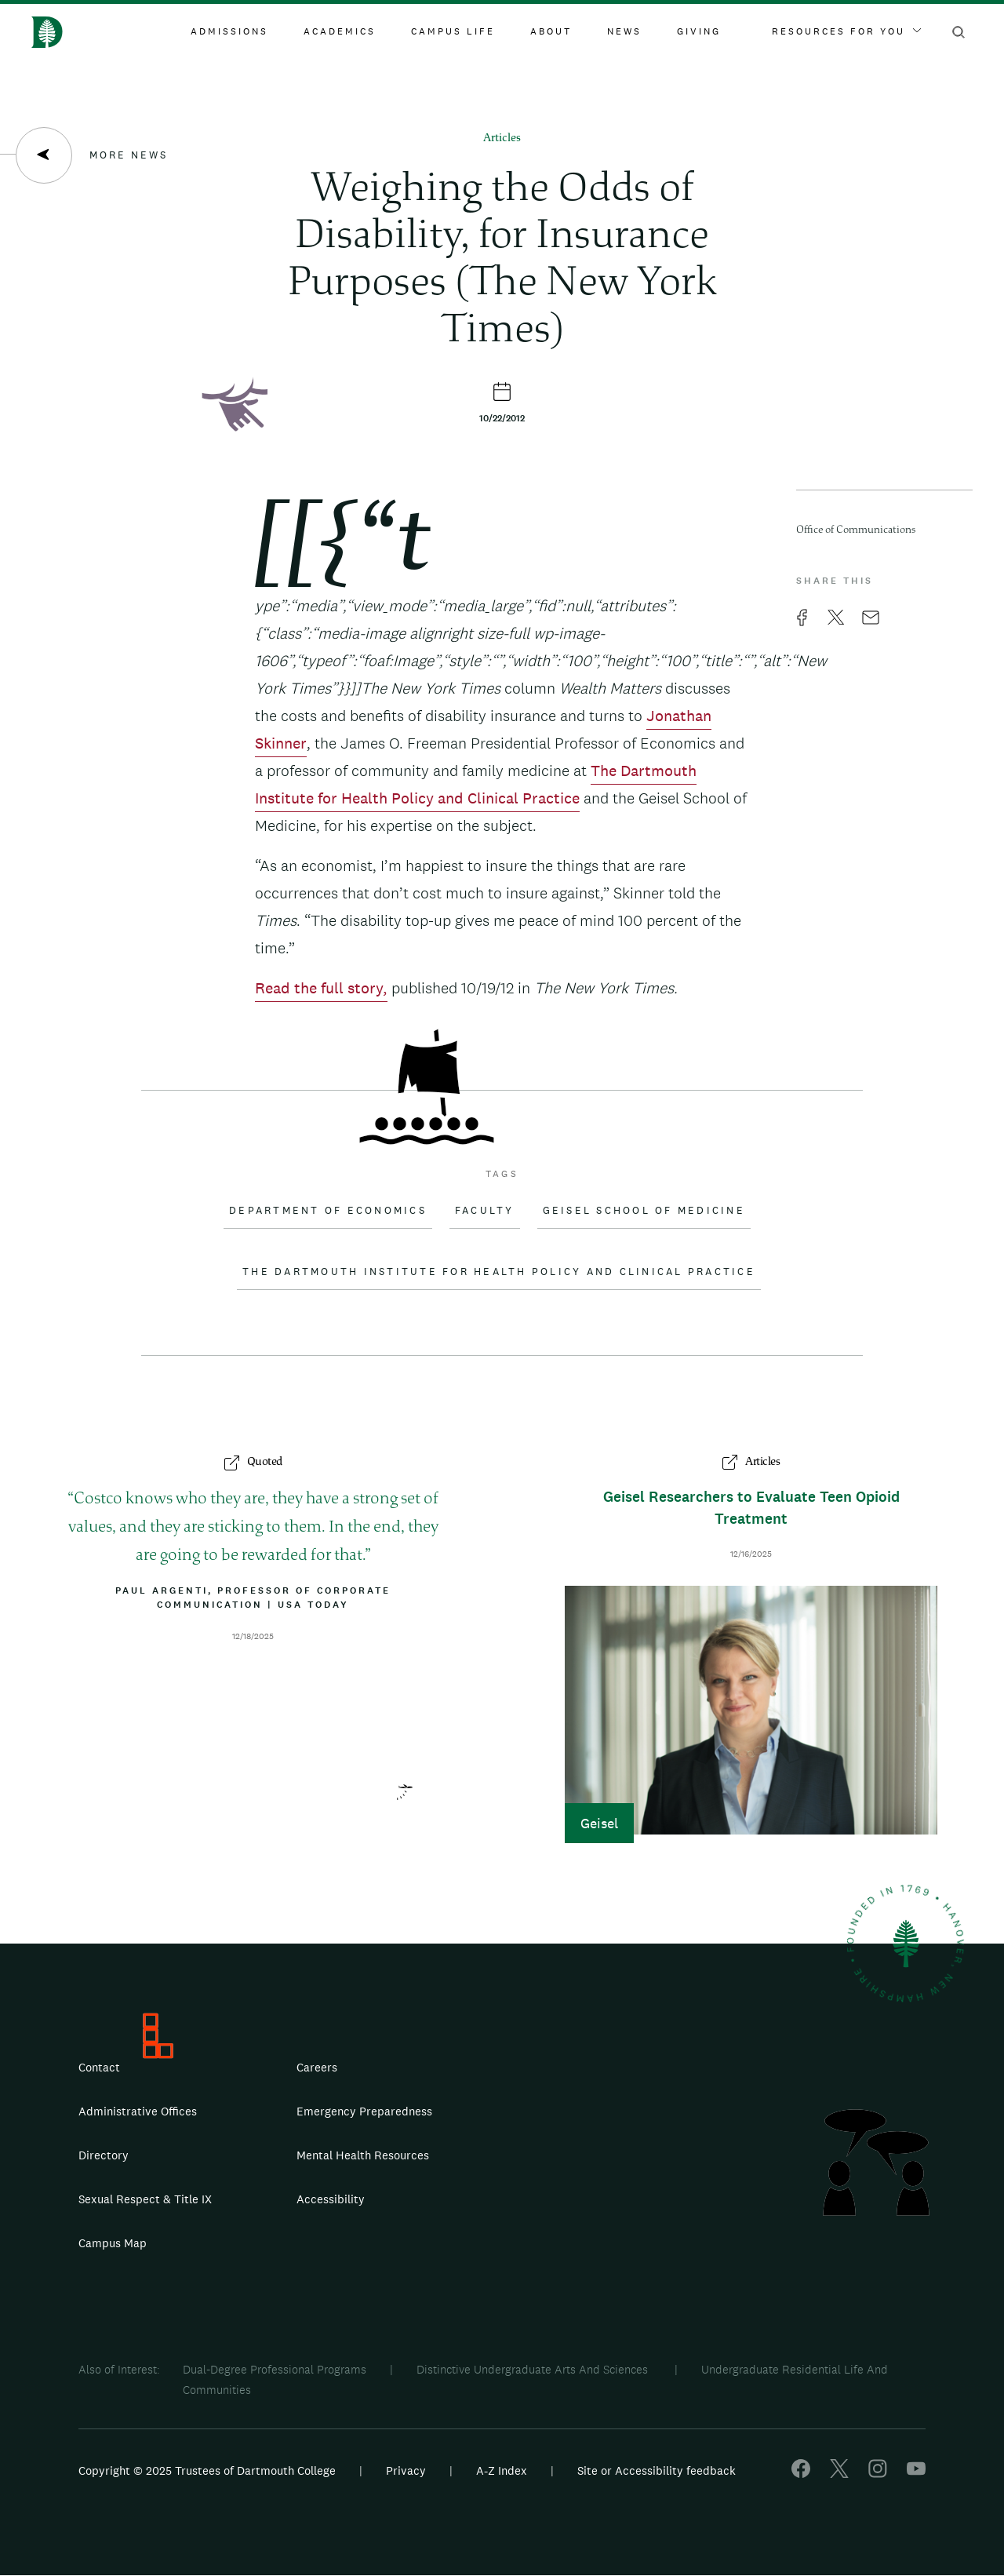 The width and height of the screenshot is (1004, 2576). Describe the element at coordinates (235, 409) in the screenshot. I see `activate a divine power or special ability` at that location.